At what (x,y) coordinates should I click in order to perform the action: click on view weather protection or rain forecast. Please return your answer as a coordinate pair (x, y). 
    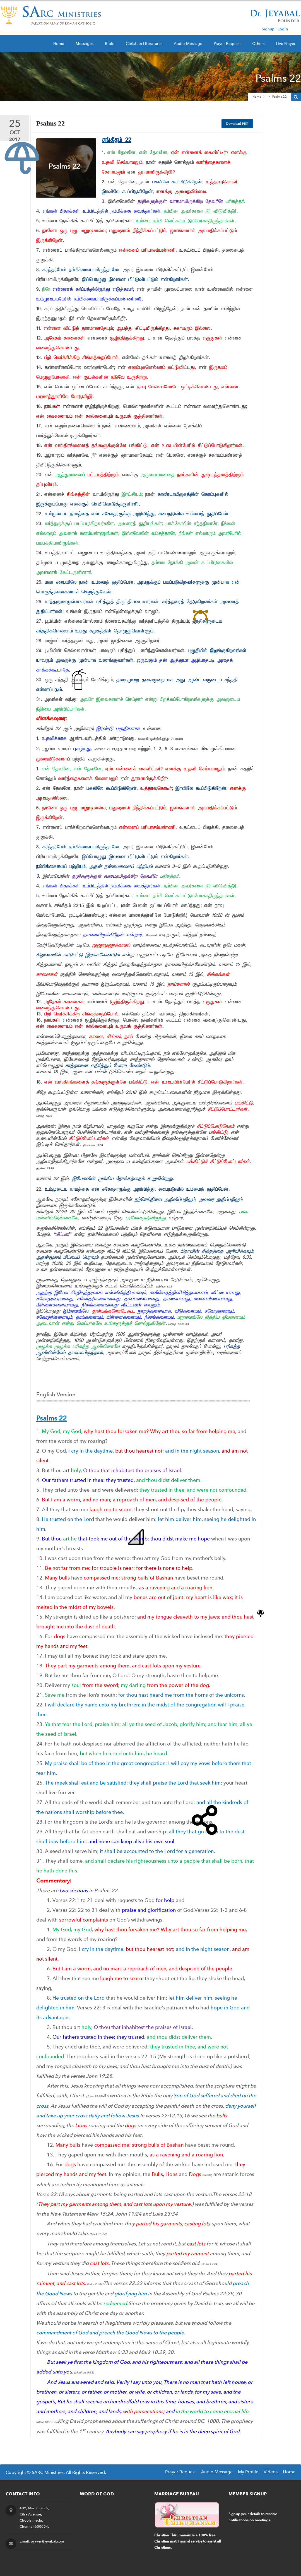
    Looking at the image, I should click on (22, 158).